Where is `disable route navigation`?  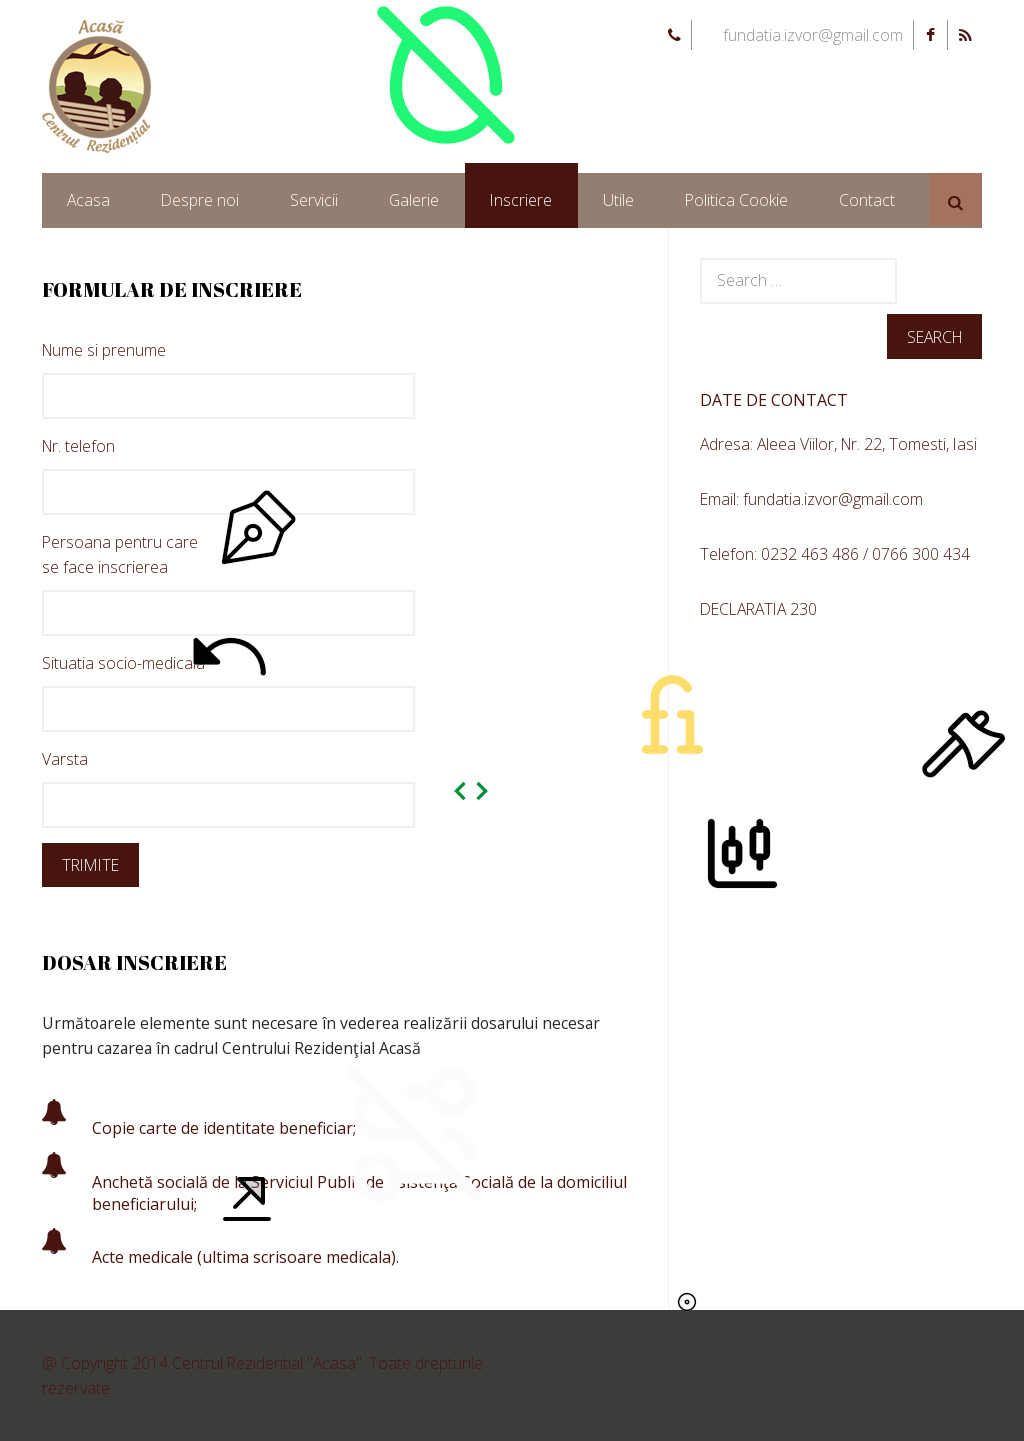 disable route navigation is located at coordinates (414, 1134).